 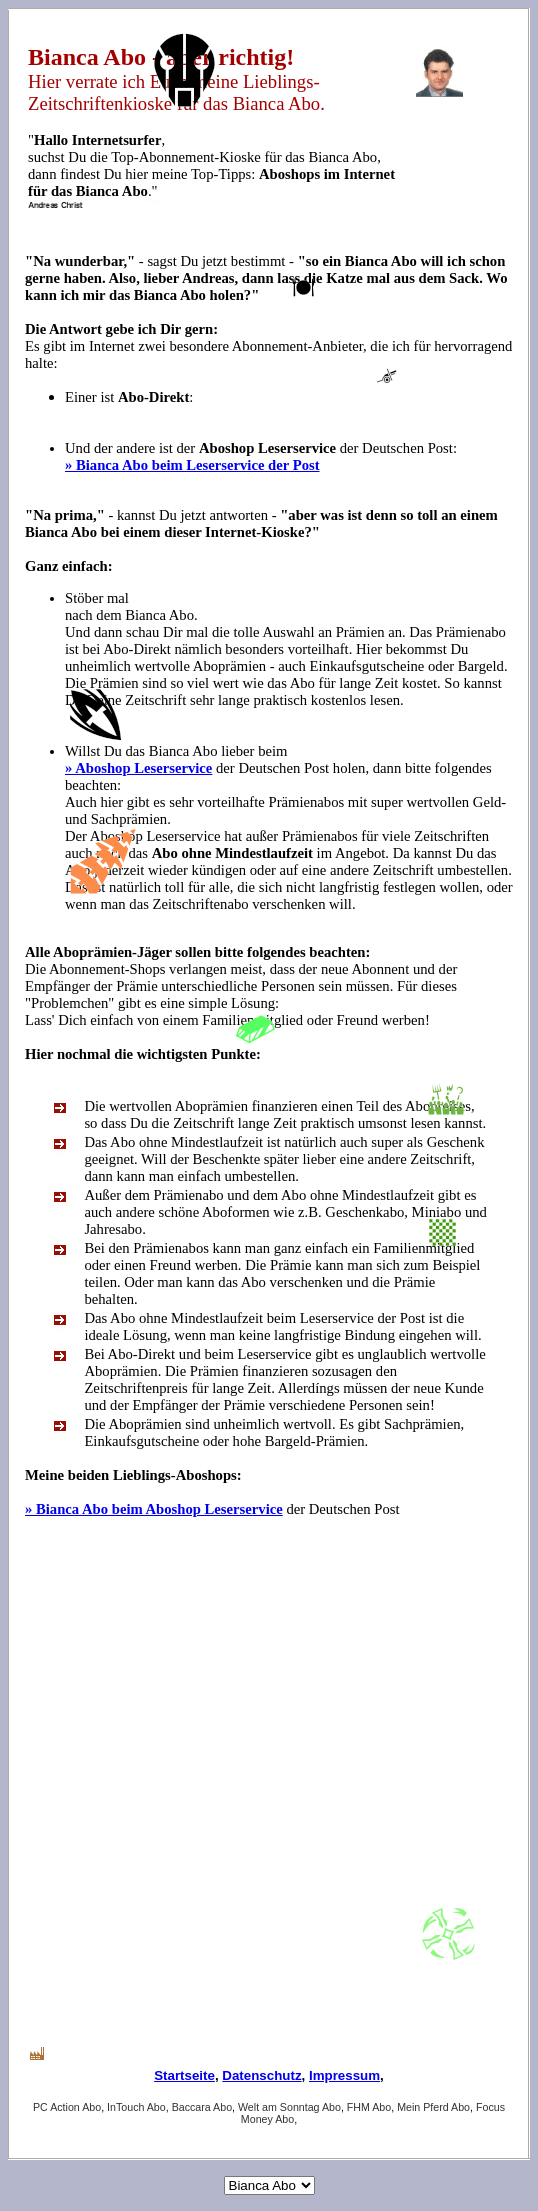 I want to click on android or robot character avatar, so click(x=184, y=70).